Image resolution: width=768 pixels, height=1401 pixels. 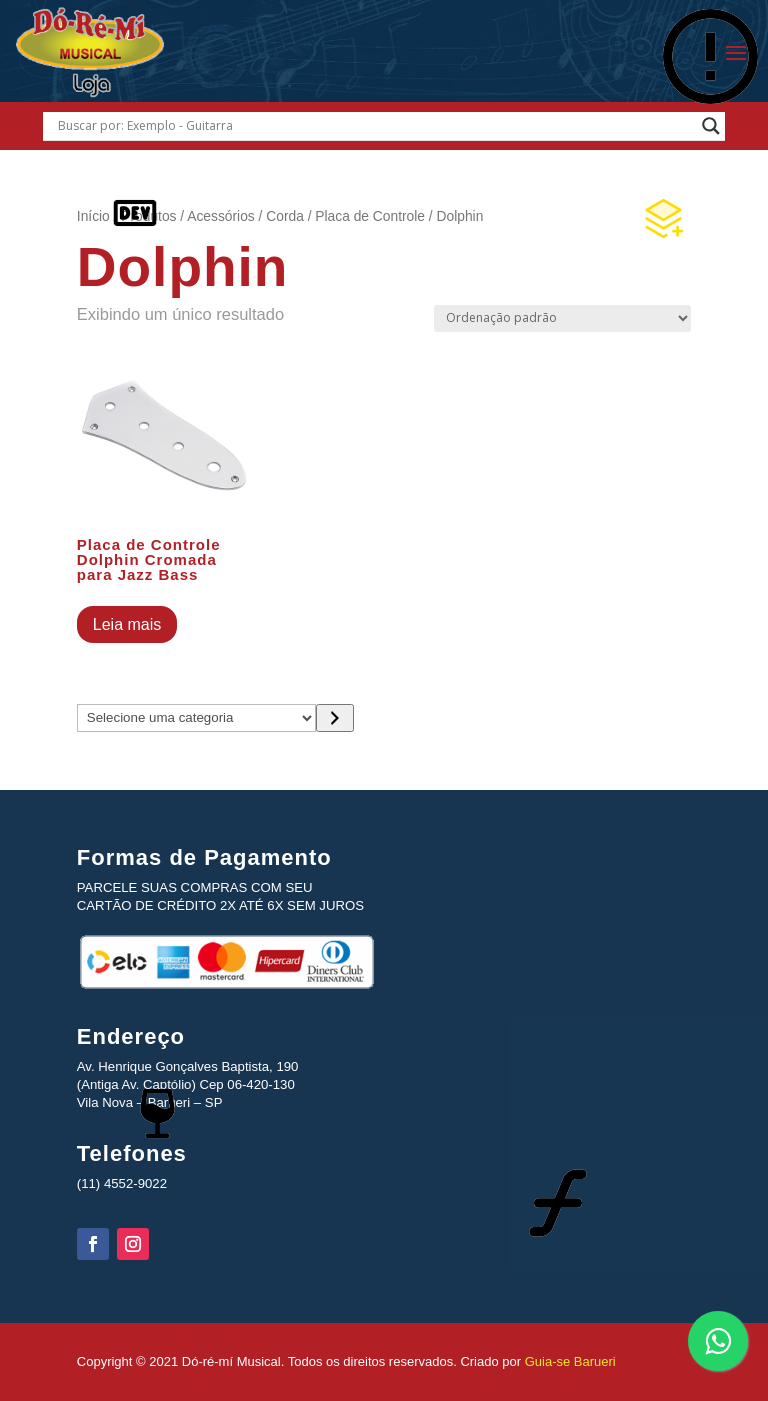 I want to click on indicates a full drink or beverage status, so click(x=157, y=1113).